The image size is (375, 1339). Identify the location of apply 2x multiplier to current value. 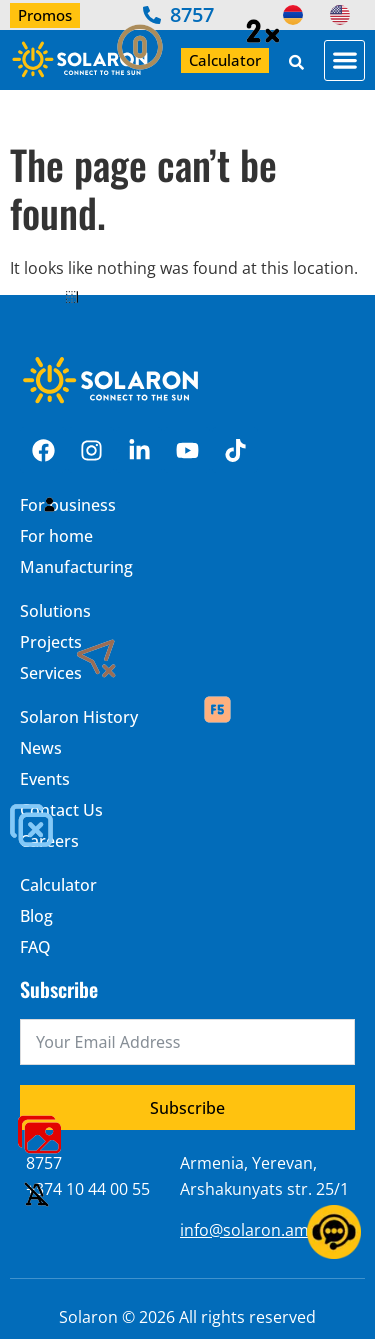
(263, 31).